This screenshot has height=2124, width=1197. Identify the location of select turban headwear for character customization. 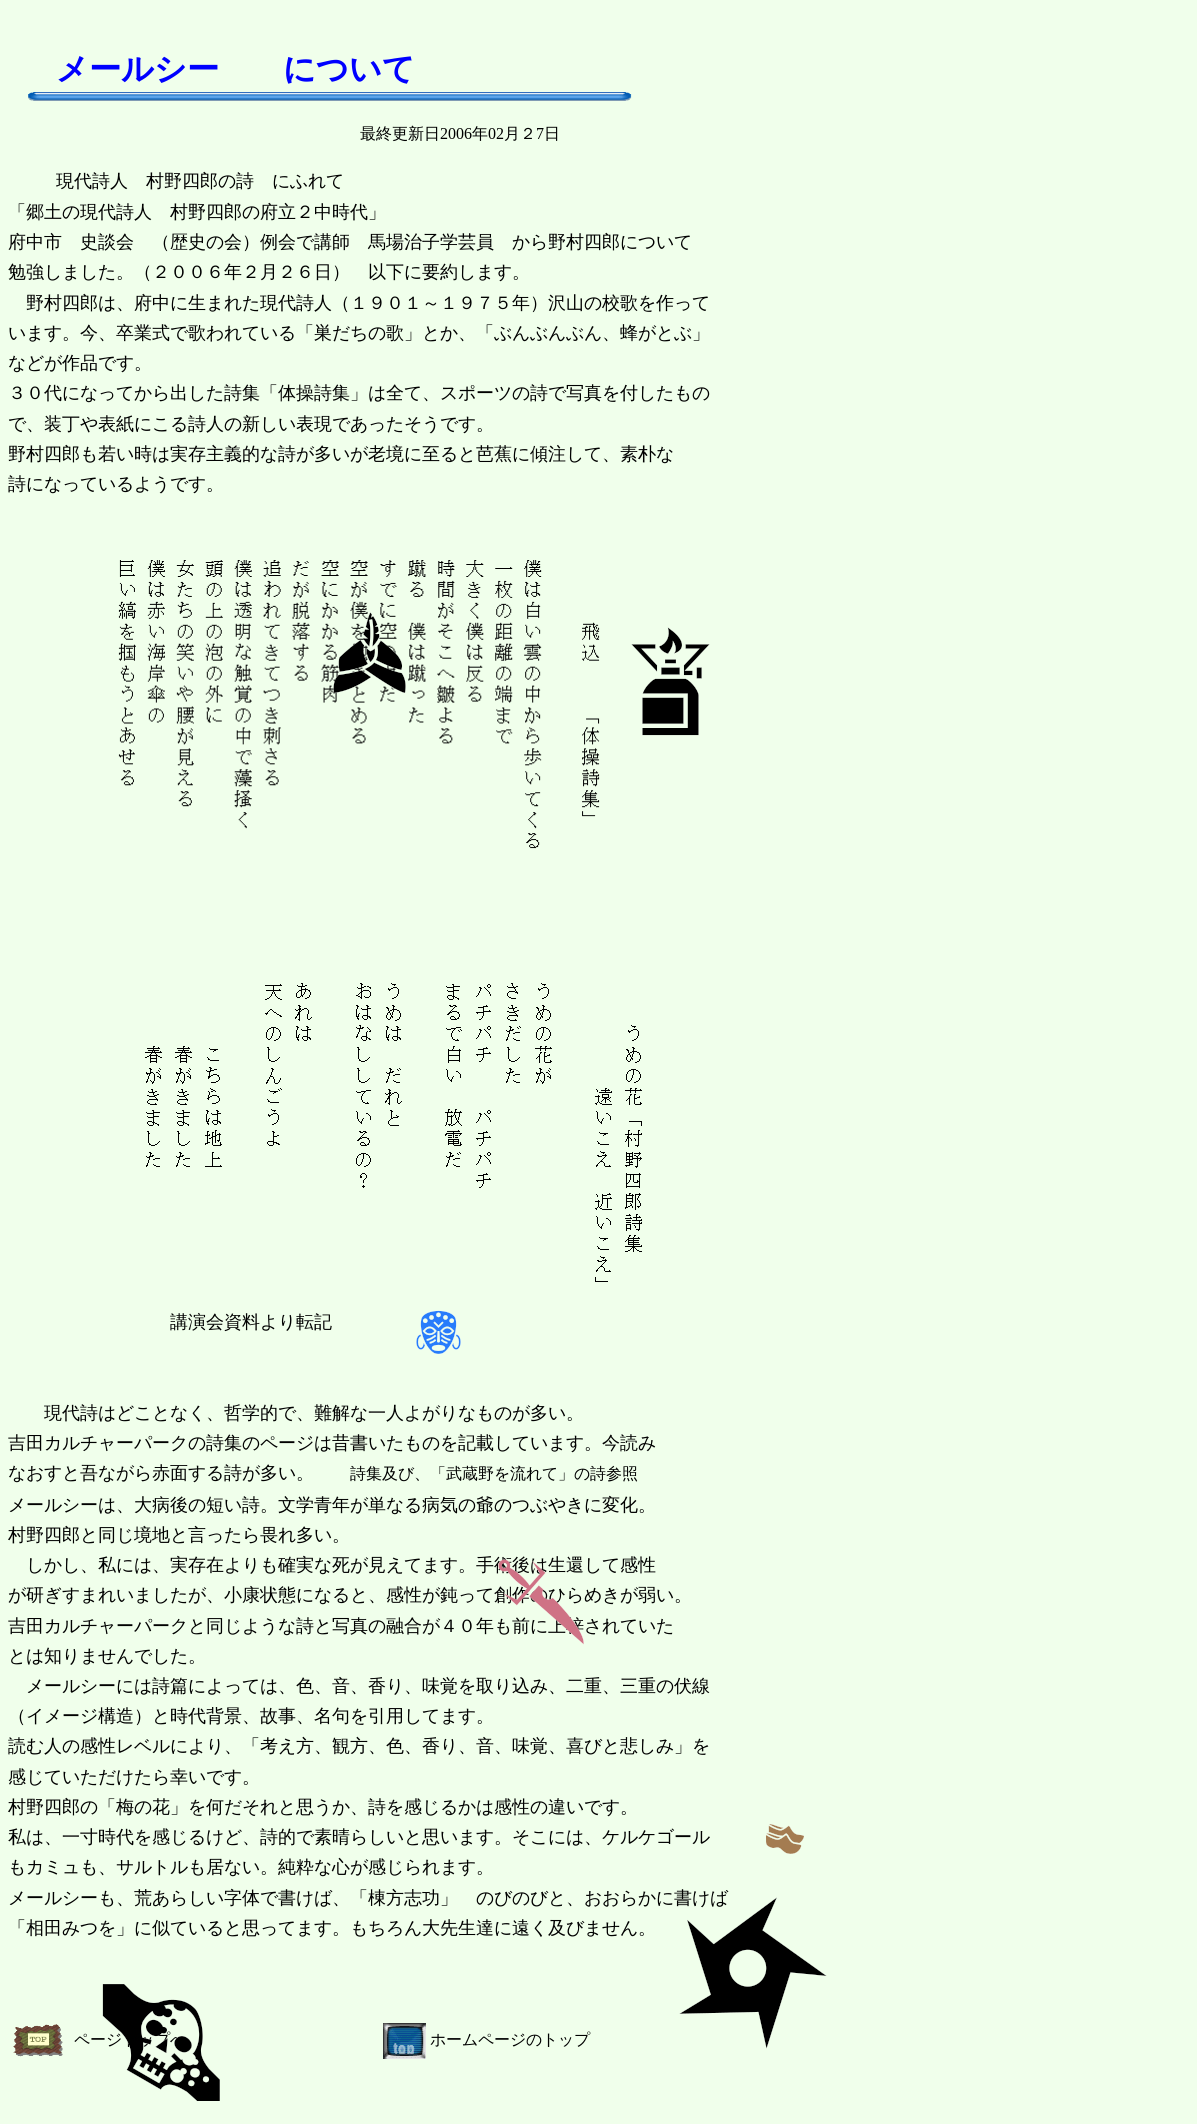
(370, 653).